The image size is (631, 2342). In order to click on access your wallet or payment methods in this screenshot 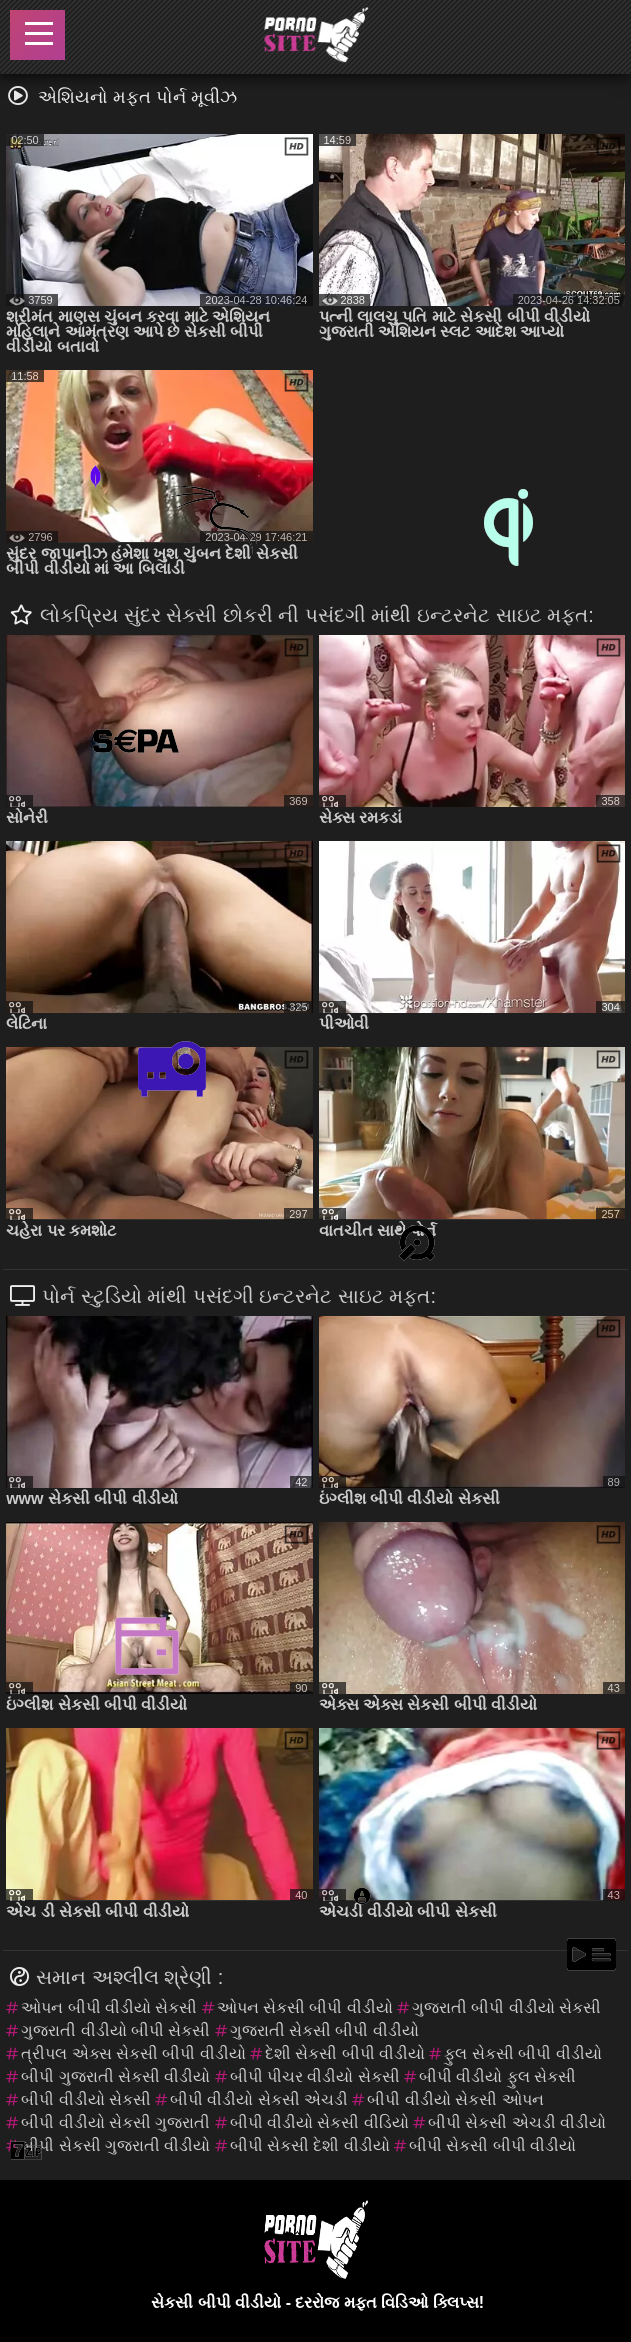, I will do `click(147, 1646)`.